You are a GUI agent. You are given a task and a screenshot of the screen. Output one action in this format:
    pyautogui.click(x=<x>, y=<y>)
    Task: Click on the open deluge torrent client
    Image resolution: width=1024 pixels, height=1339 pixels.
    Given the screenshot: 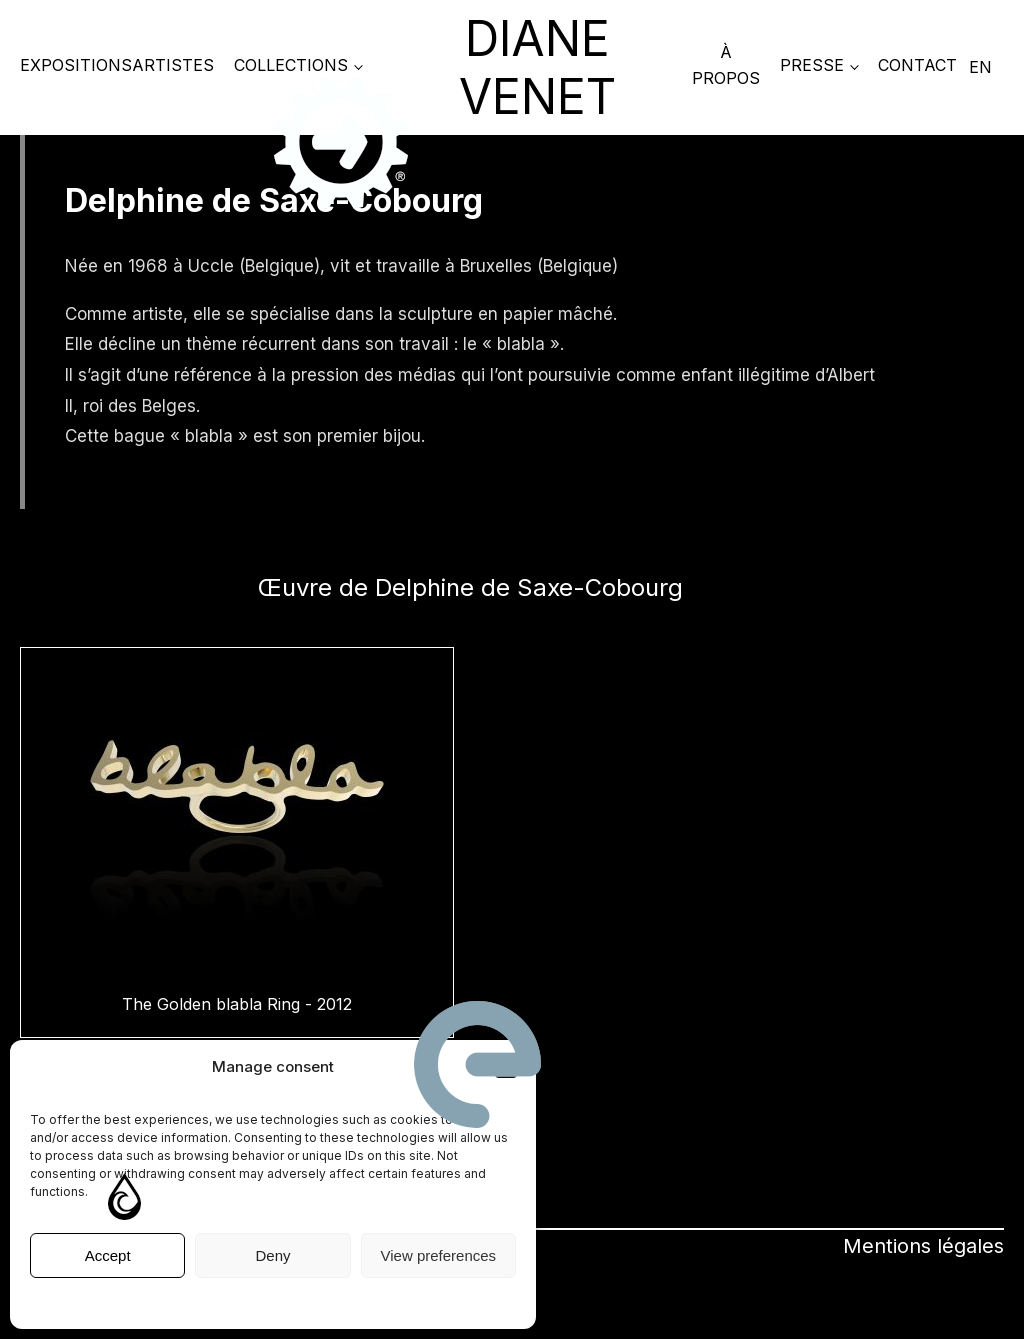 What is the action you would take?
    pyautogui.click(x=124, y=1196)
    